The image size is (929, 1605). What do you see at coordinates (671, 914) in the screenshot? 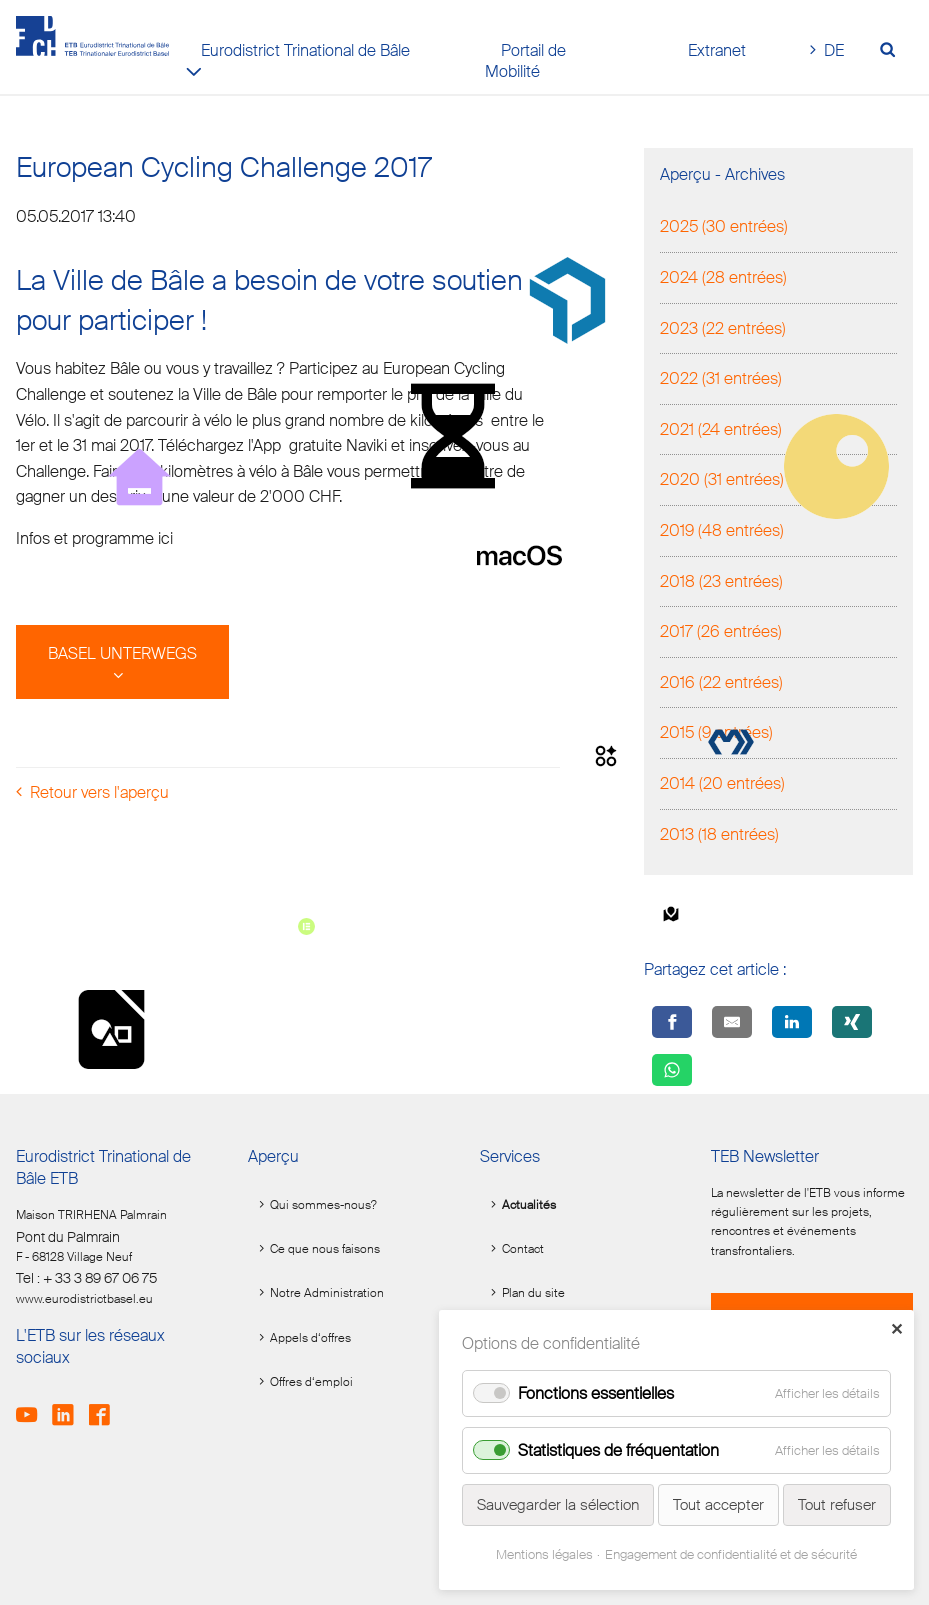
I see `view map with pinned location` at bounding box center [671, 914].